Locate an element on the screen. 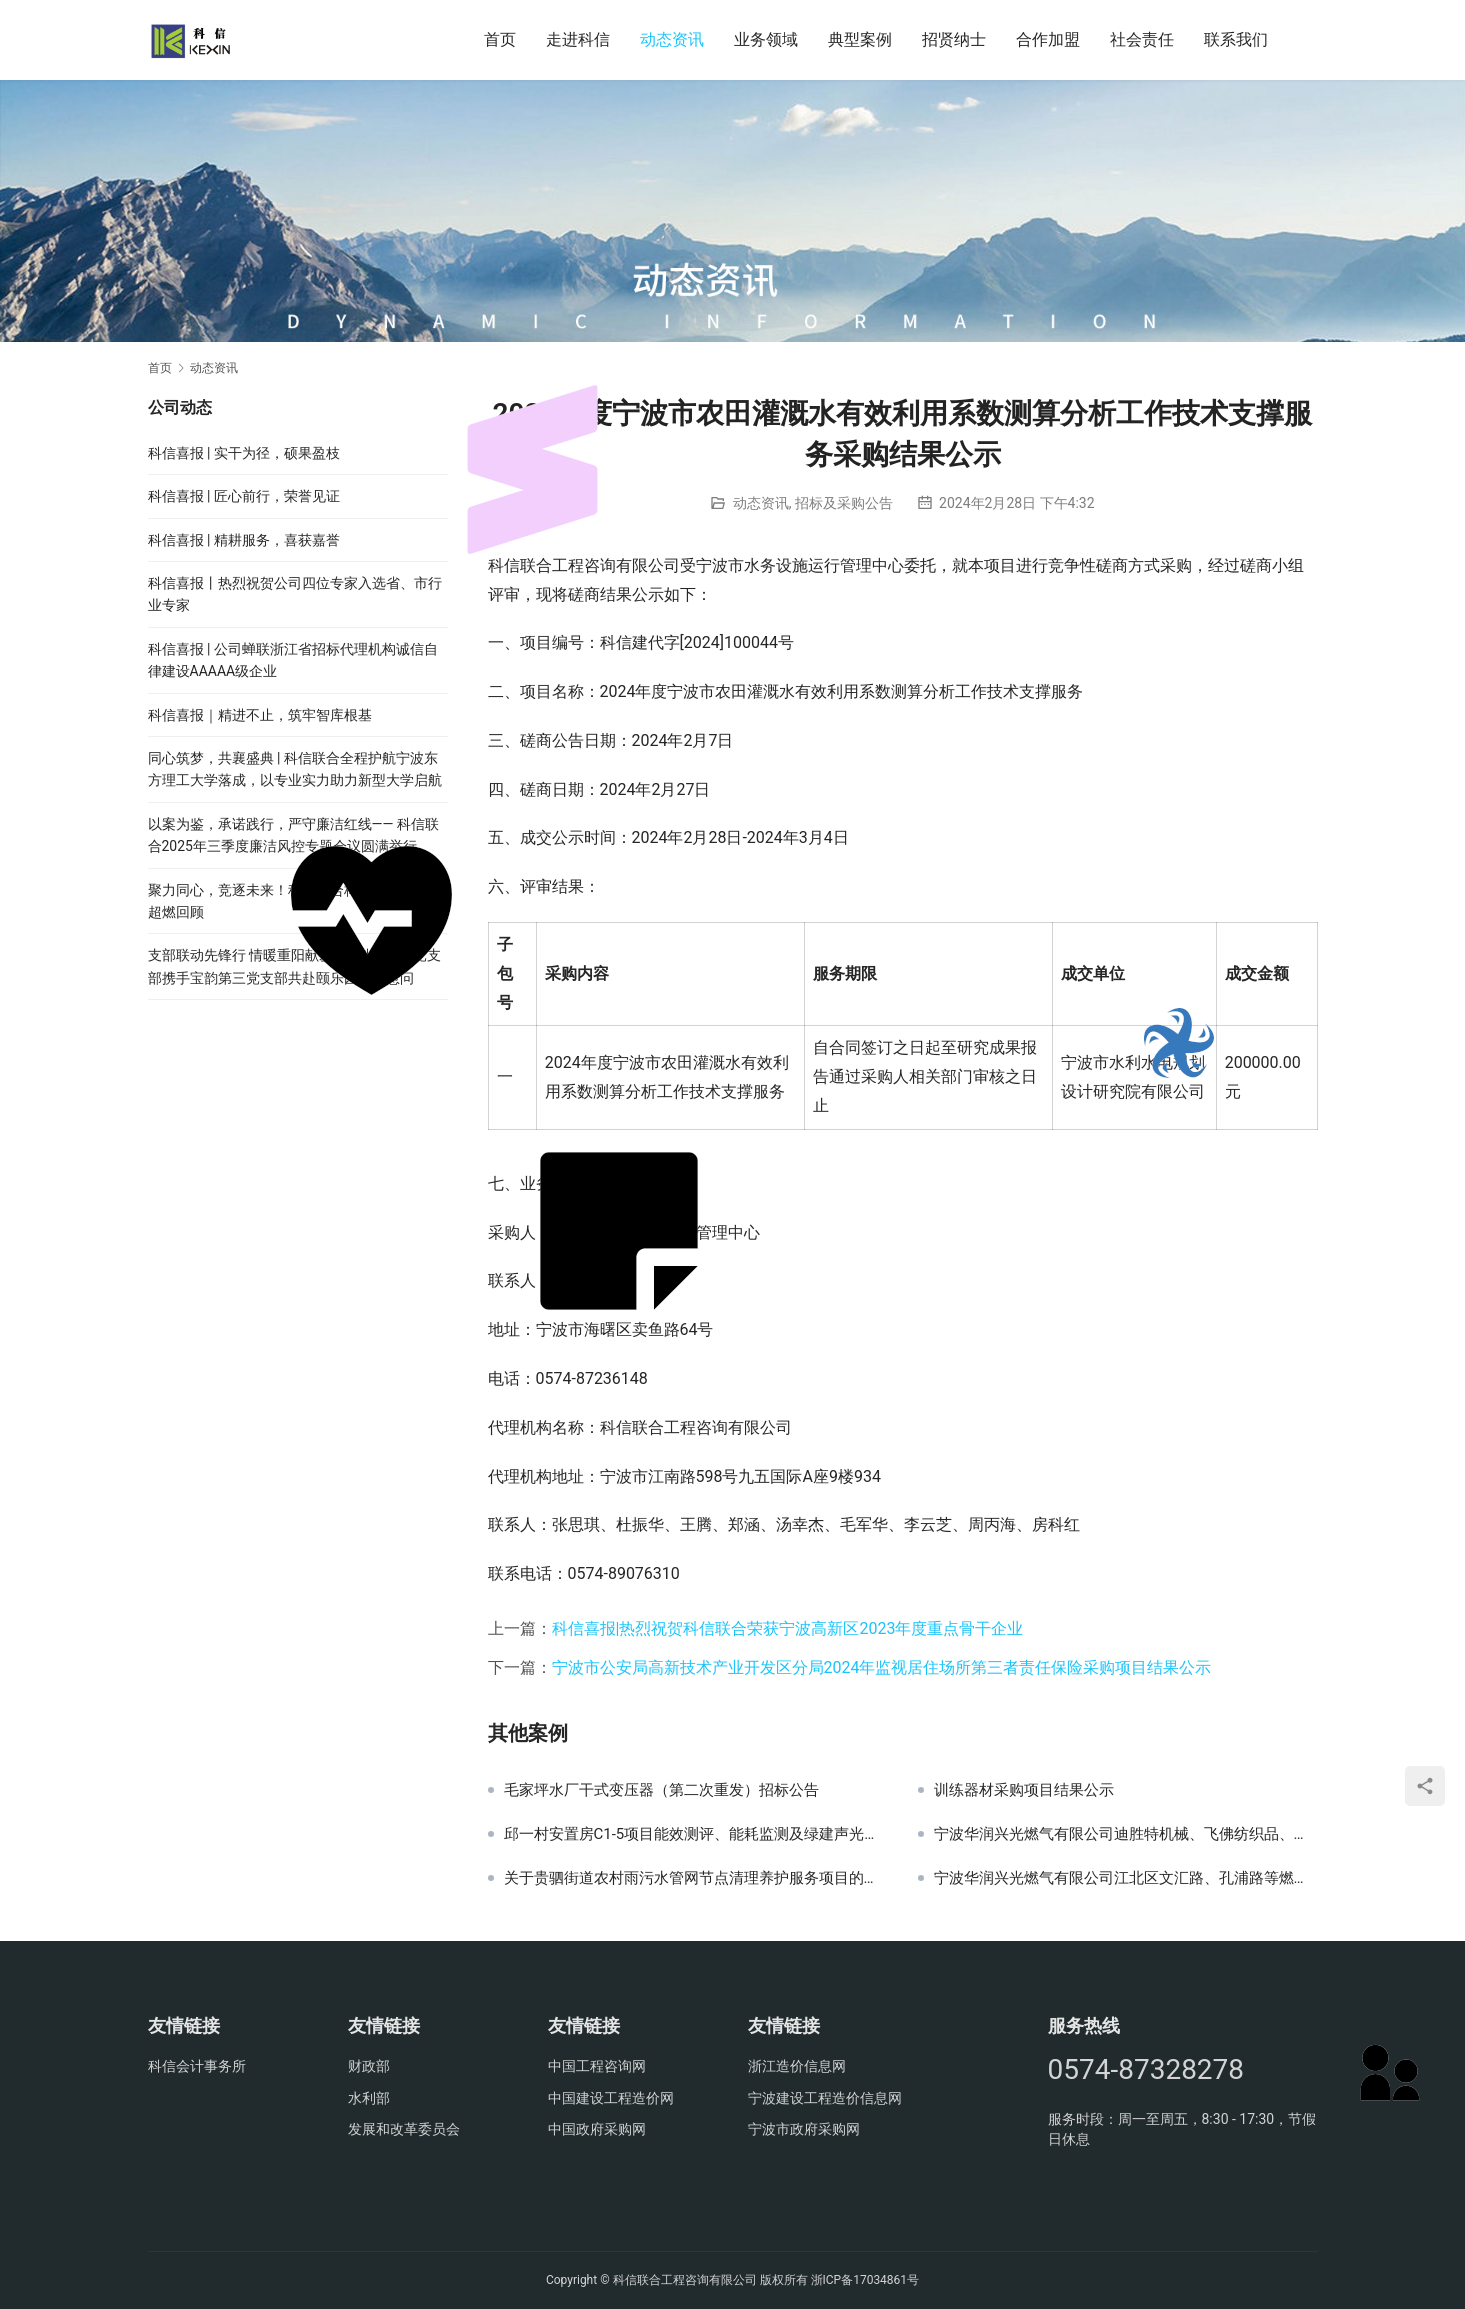  view parent account or guardian profile is located at coordinates (1390, 2074).